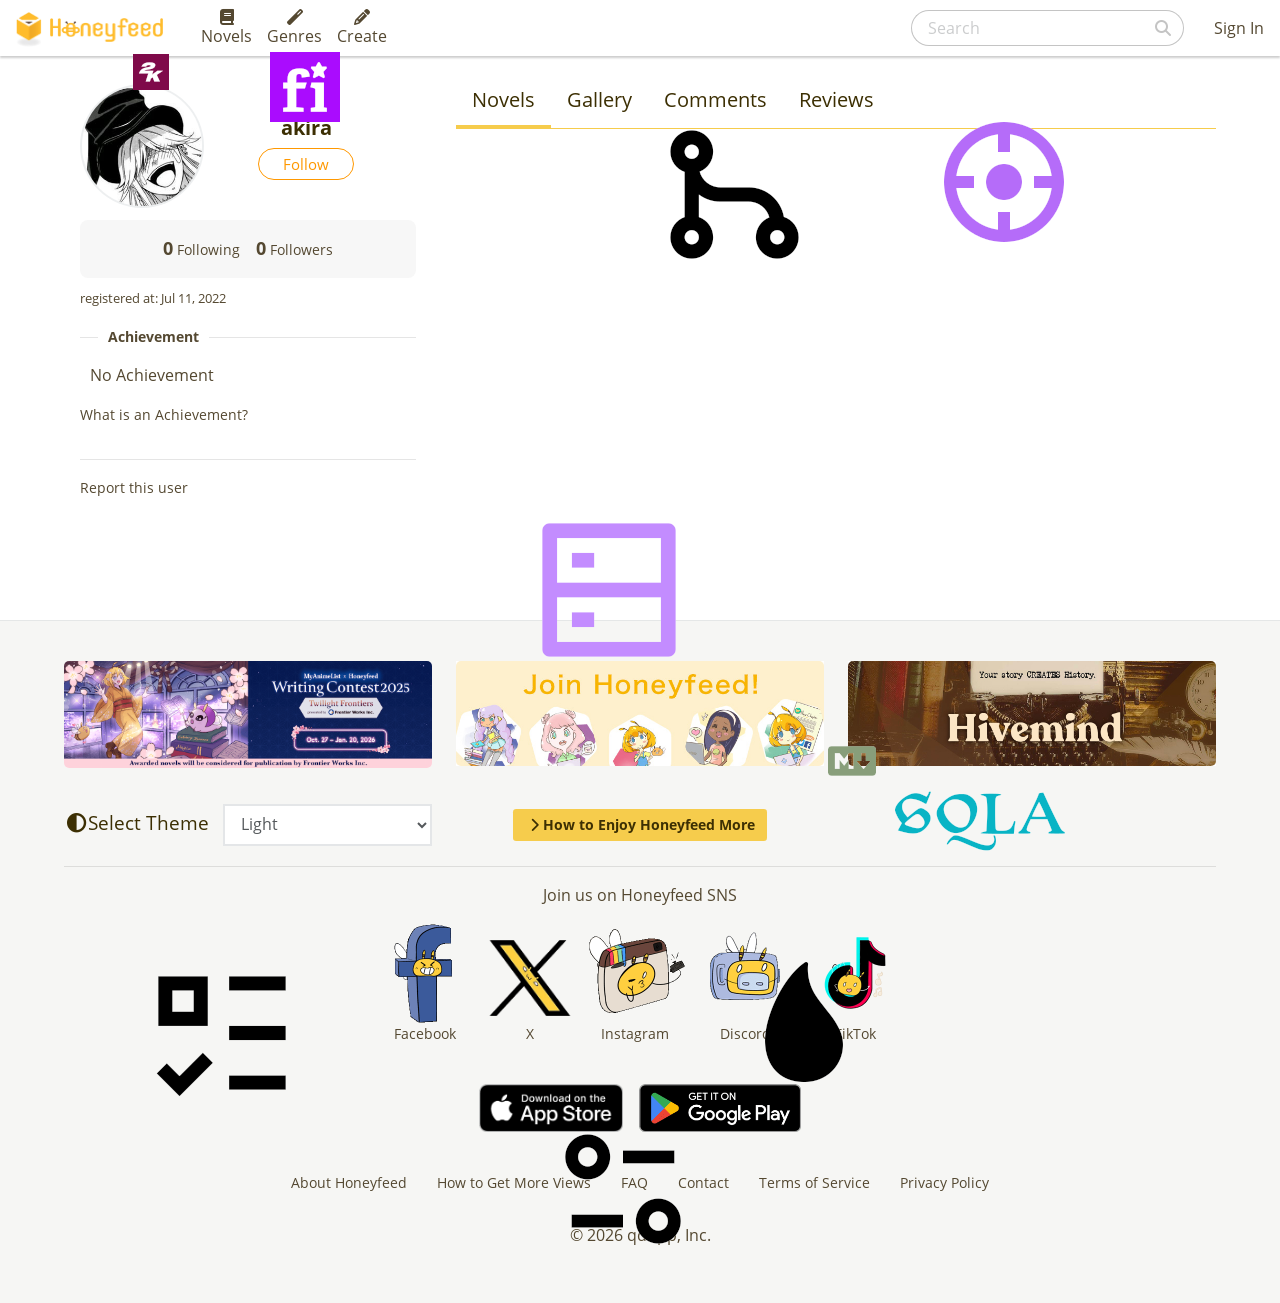 The width and height of the screenshot is (1280, 1303). Describe the element at coordinates (980, 821) in the screenshot. I see `sqlalchemy database toolkit logo` at that location.